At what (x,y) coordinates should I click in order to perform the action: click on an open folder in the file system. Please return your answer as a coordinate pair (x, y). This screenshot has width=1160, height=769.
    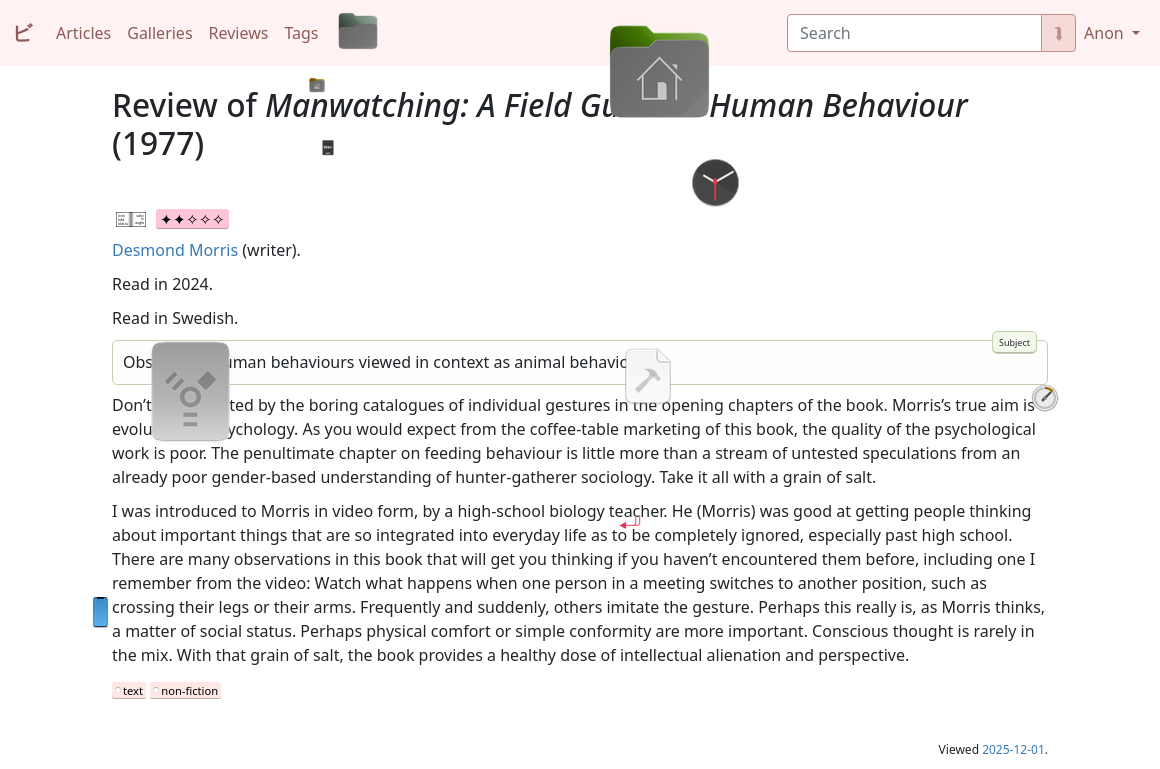
    Looking at the image, I should click on (358, 31).